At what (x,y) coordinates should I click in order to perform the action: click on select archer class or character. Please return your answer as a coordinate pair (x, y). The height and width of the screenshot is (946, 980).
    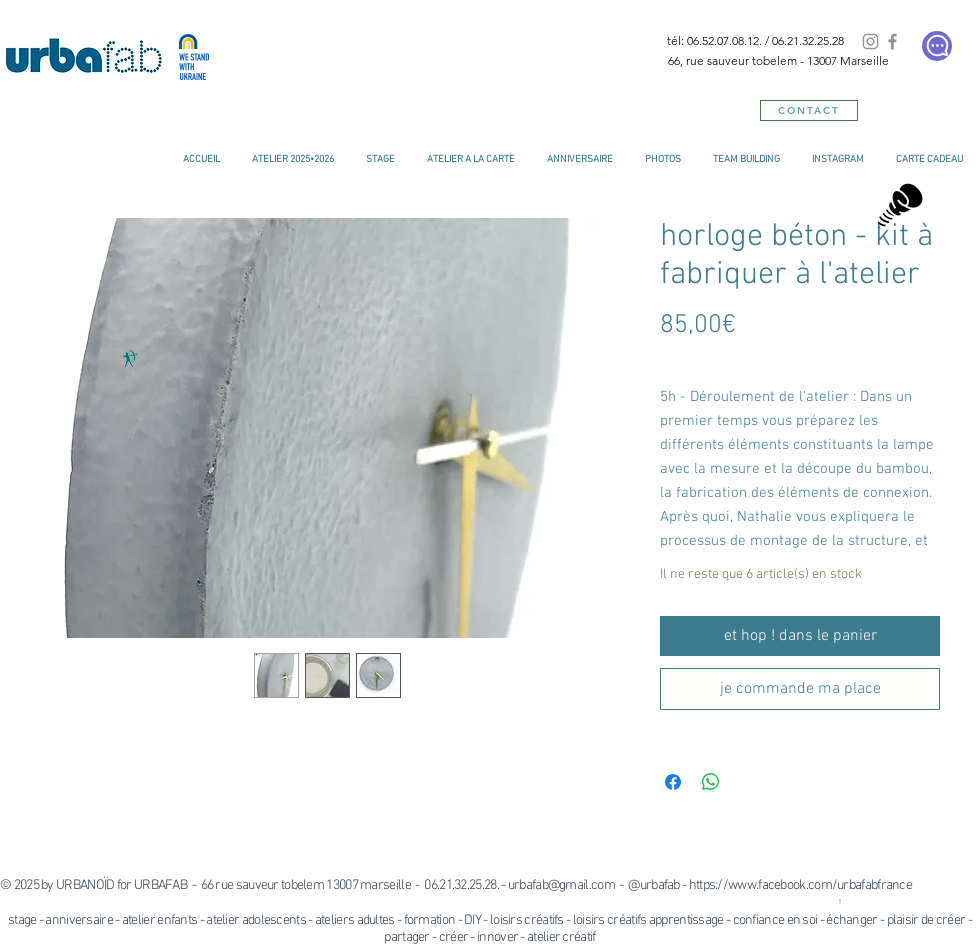
    Looking at the image, I should click on (129, 358).